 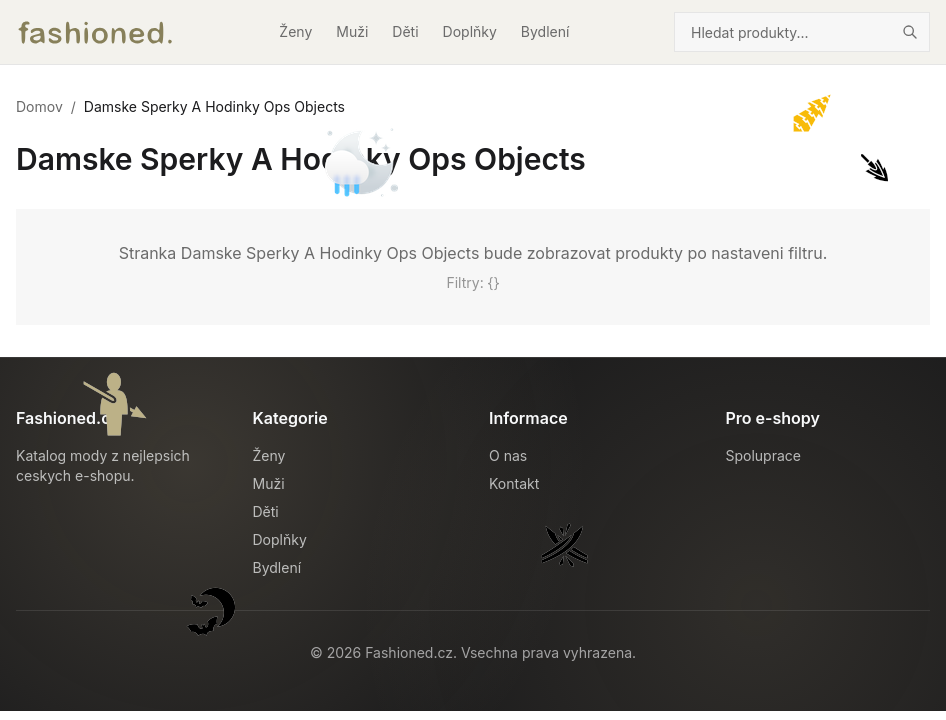 What do you see at coordinates (874, 167) in the screenshot?
I see `equip spear hook weapon` at bounding box center [874, 167].